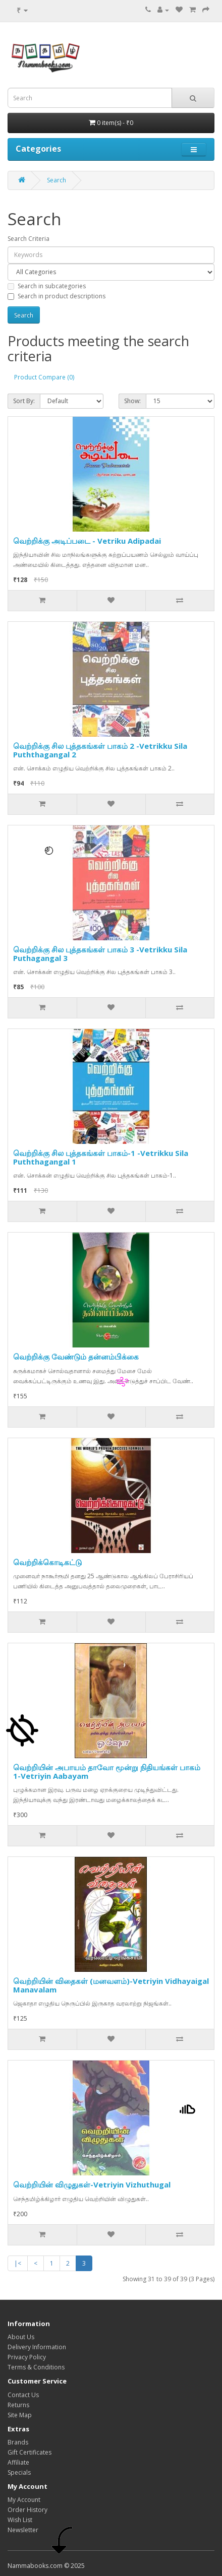 The width and height of the screenshot is (222, 2576). Describe the element at coordinates (187, 2109) in the screenshot. I see `open soundcloud` at that location.